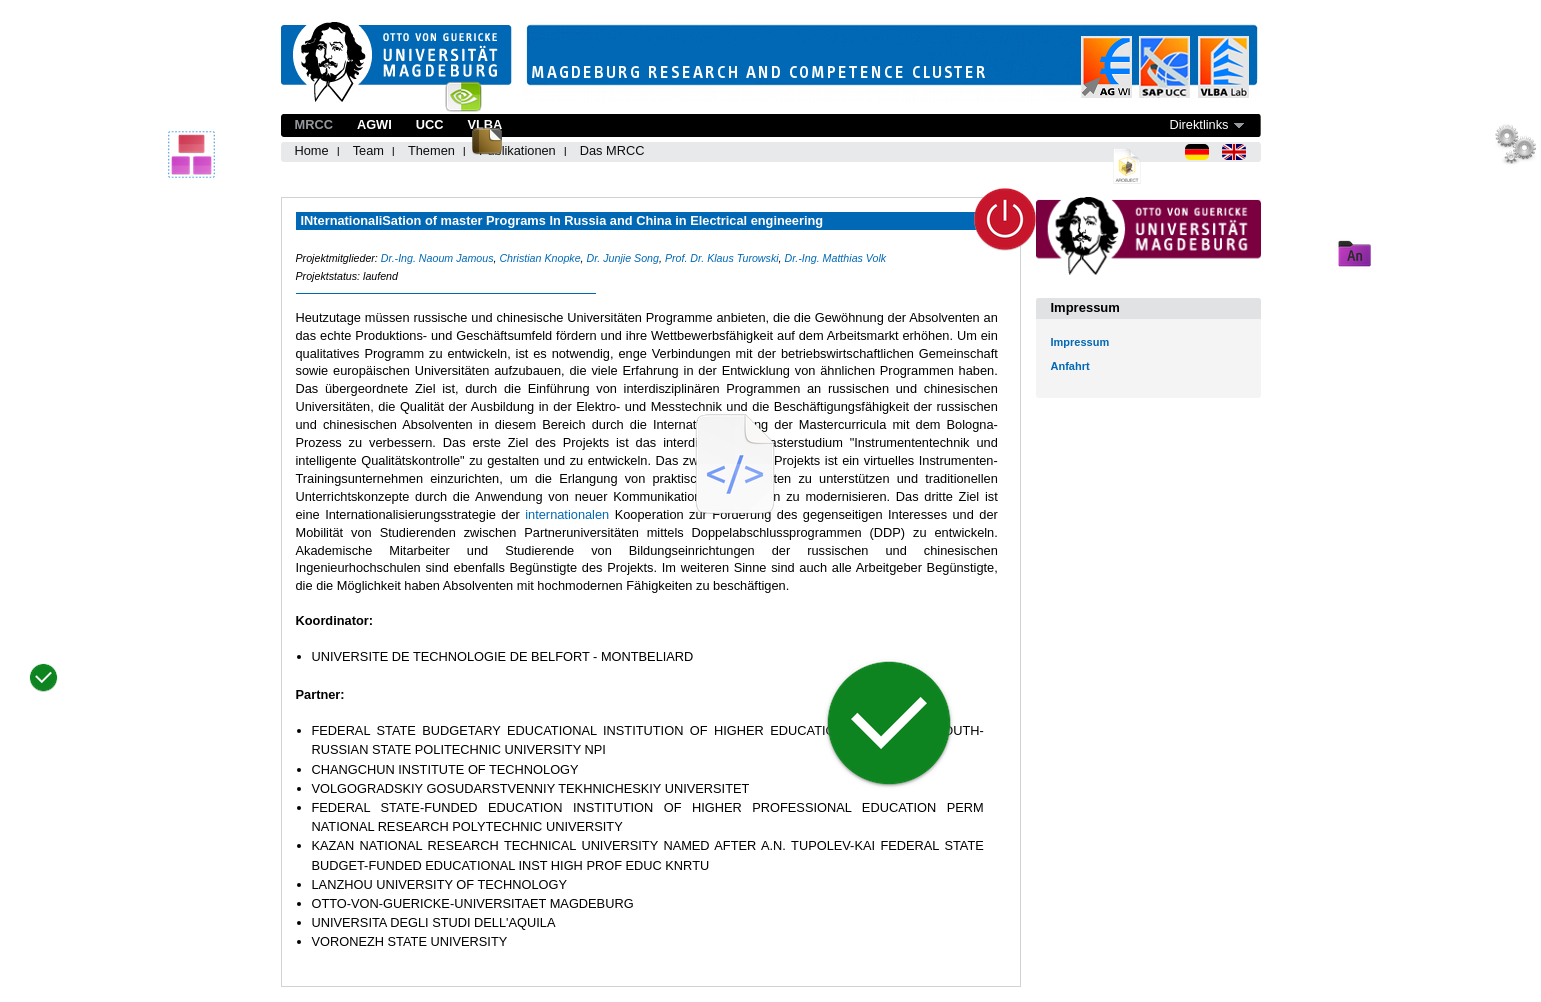 This screenshot has height=1002, width=1541. I want to click on indicates dropbox file is fully synced, so click(43, 677).